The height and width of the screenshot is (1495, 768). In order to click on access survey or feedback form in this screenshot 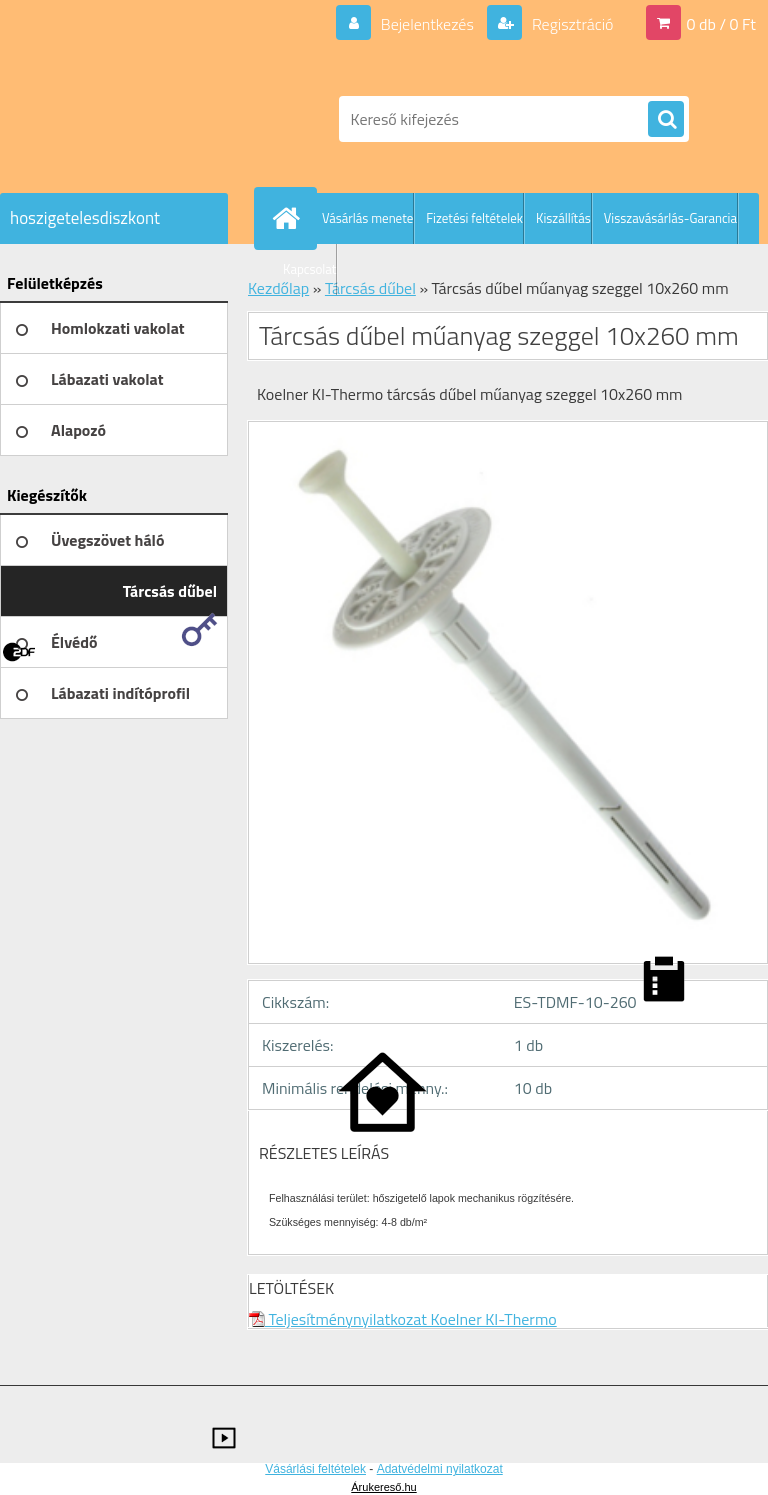, I will do `click(664, 979)`.